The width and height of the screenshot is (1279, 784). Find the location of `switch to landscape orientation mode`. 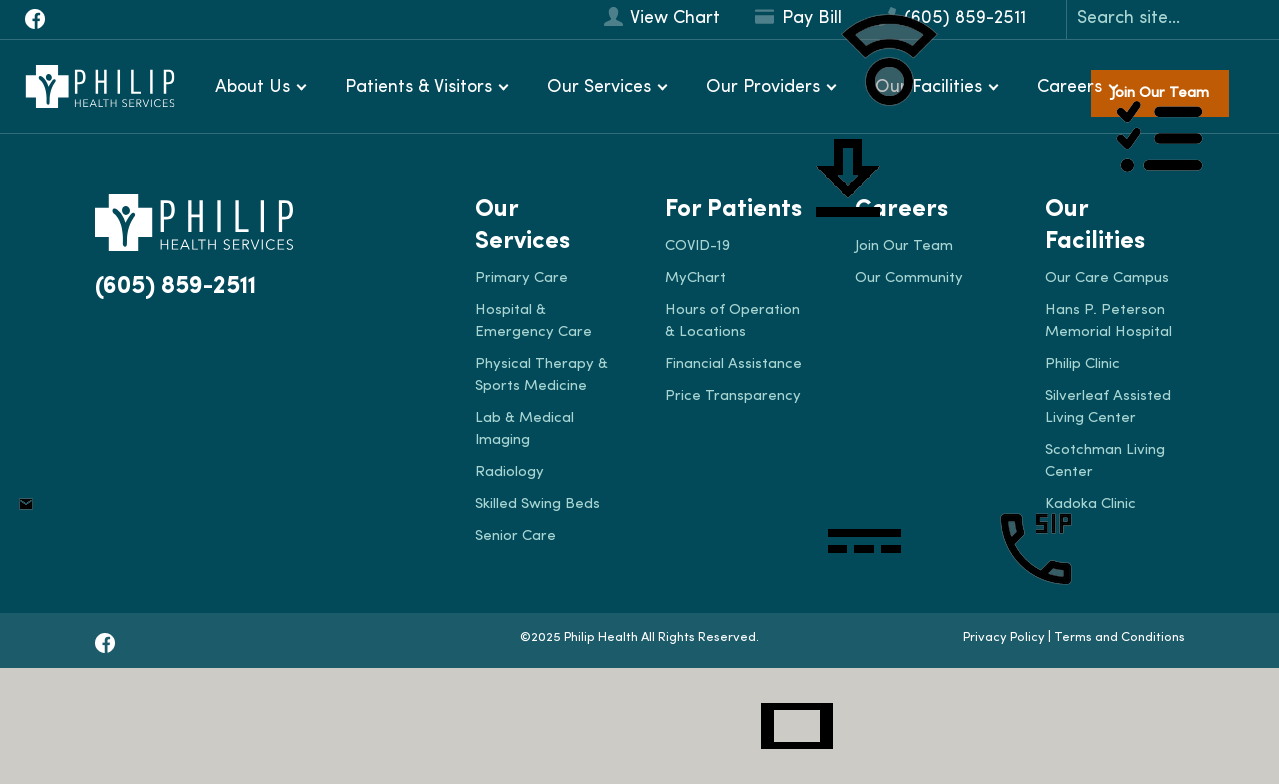

switch to landscape orientation mode is located at coordinates (797, 726).